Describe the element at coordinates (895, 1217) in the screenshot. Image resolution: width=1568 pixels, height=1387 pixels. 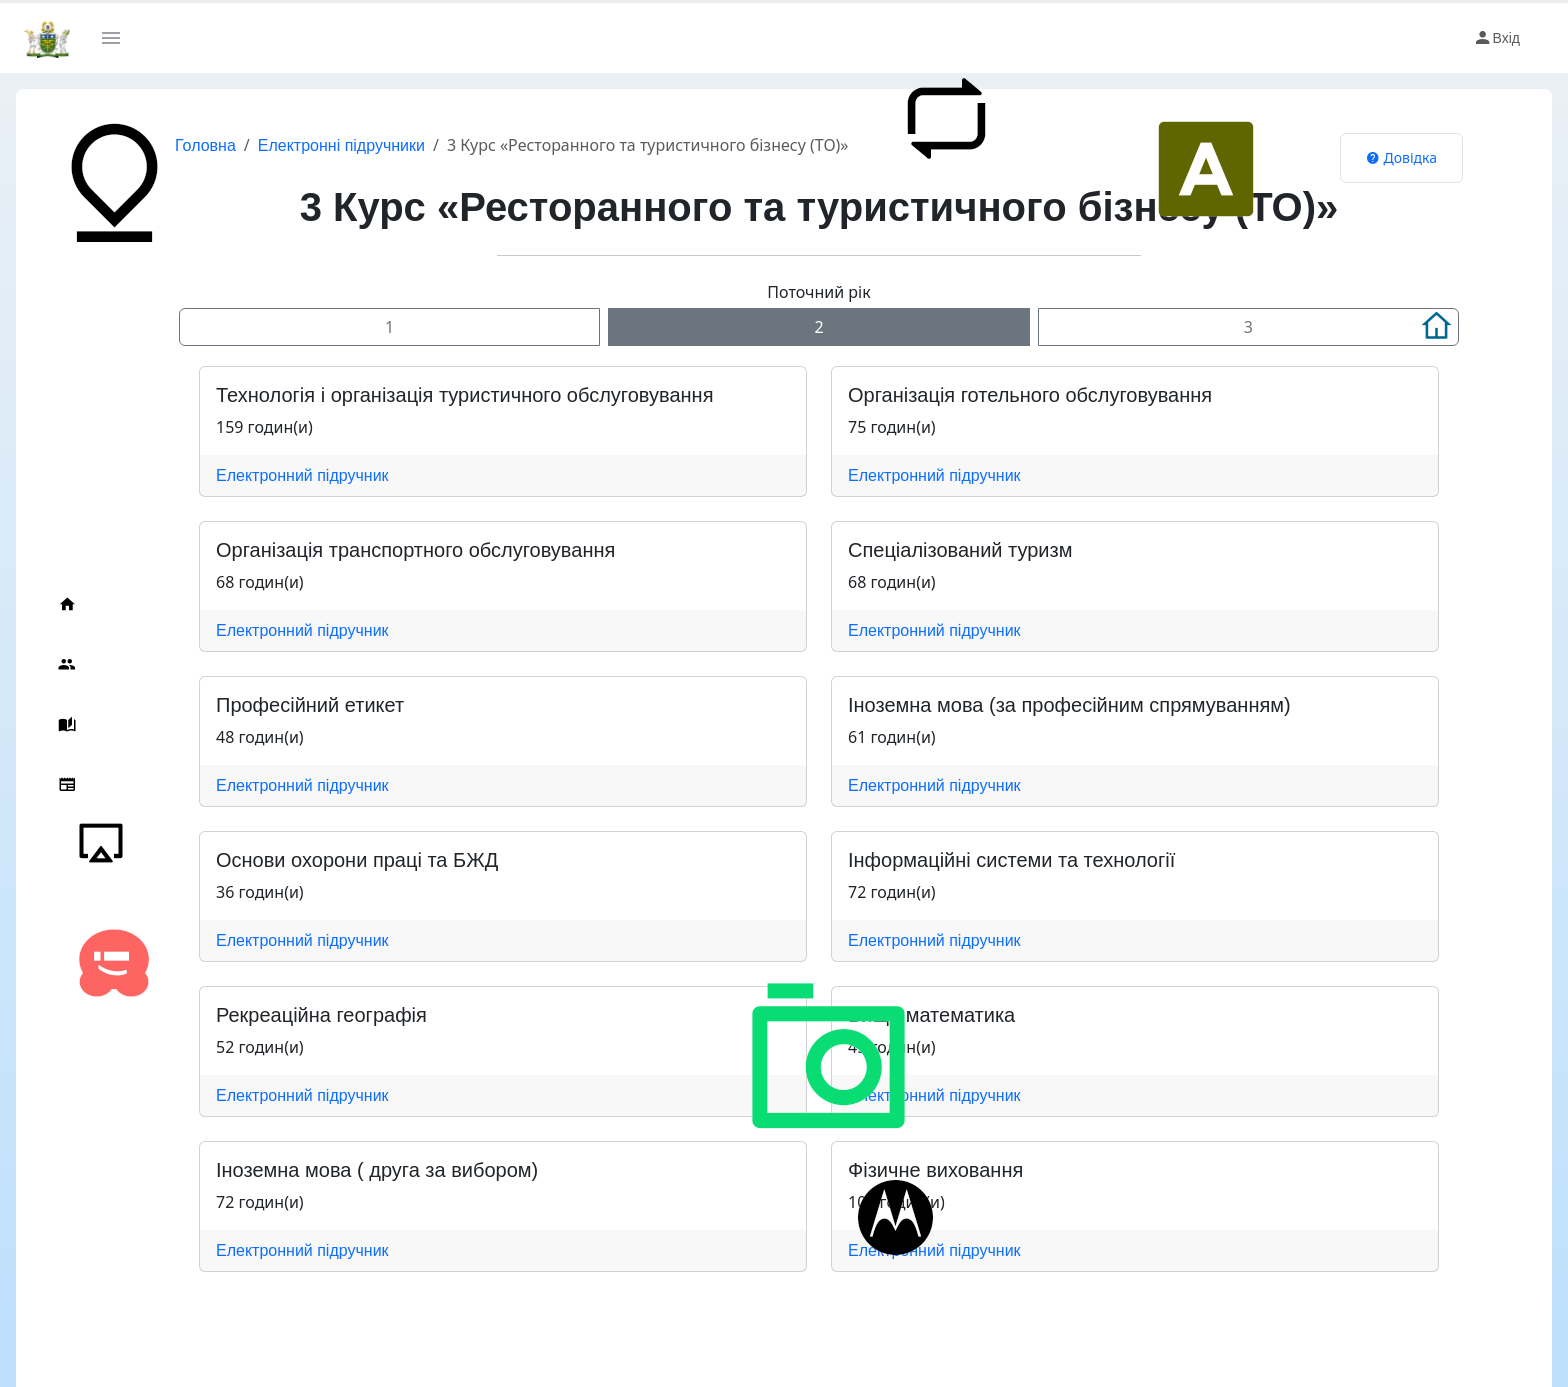
I see `Motorola brand logo` at that location.